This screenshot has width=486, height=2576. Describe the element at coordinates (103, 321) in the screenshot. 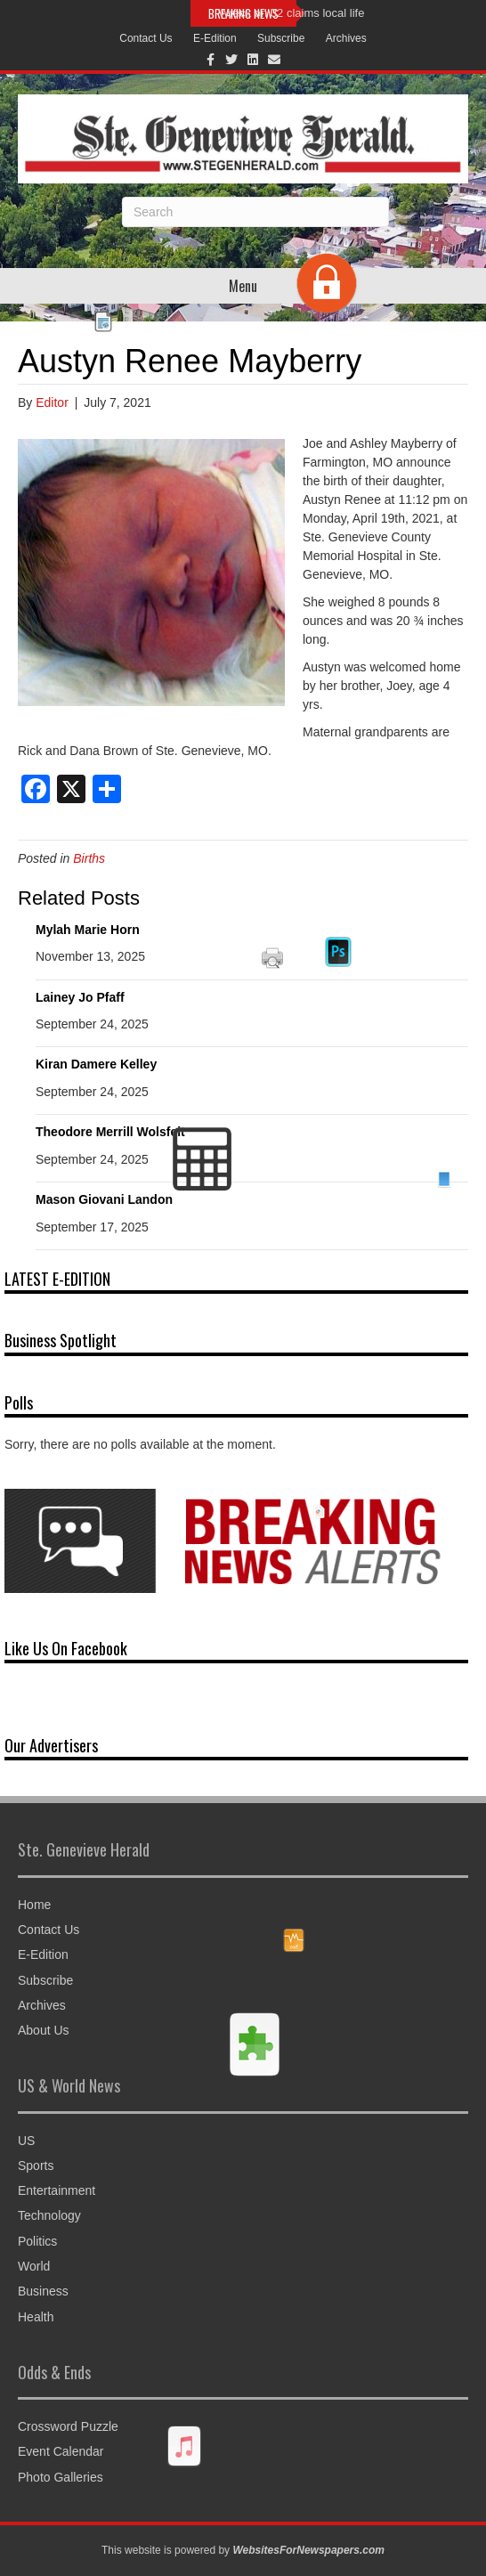

I see `open an opendocument web page file` at that location.